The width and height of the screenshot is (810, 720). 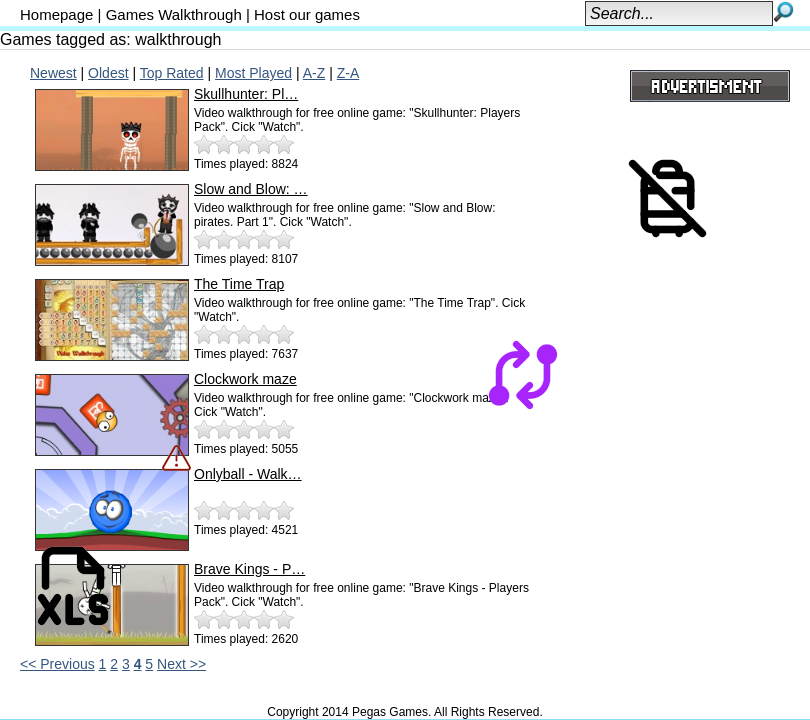 I want to click on indicates an Excel spreadsheet file, so click(x=73, y=586).